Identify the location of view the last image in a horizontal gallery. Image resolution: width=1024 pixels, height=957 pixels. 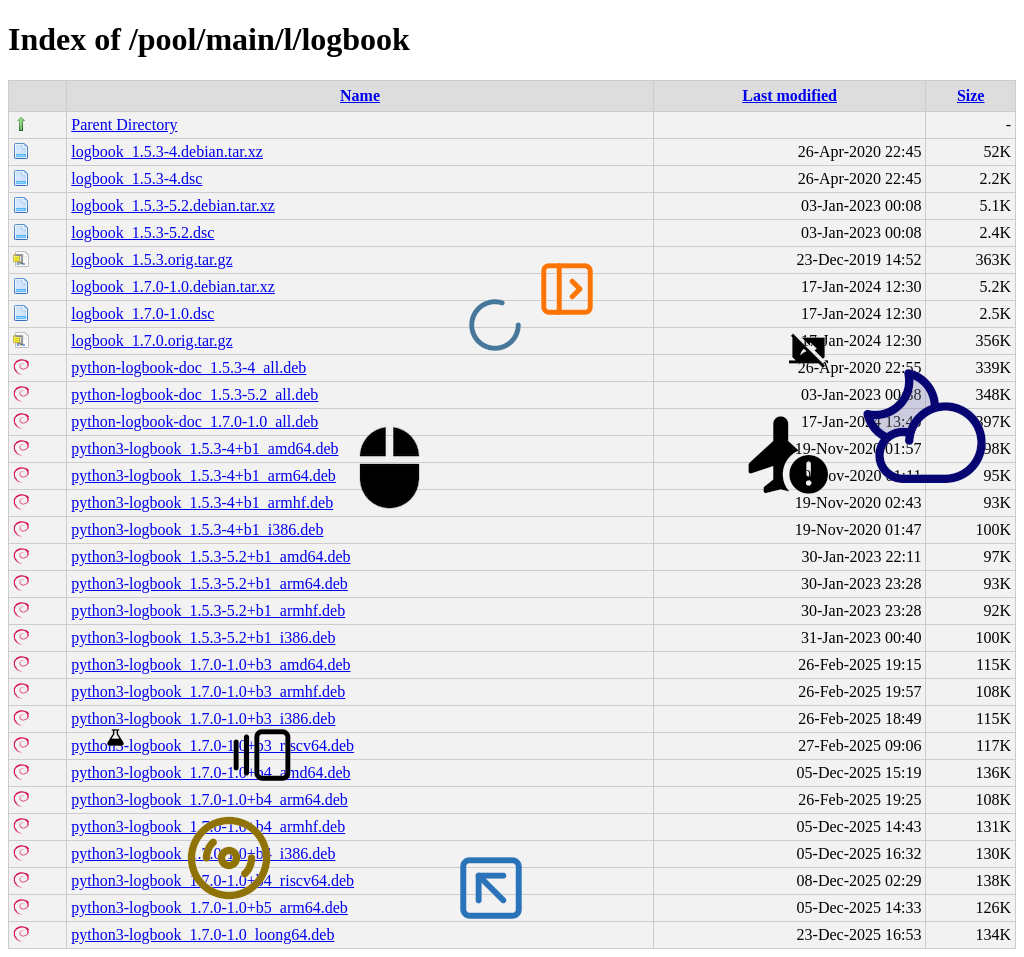
(262, 755).